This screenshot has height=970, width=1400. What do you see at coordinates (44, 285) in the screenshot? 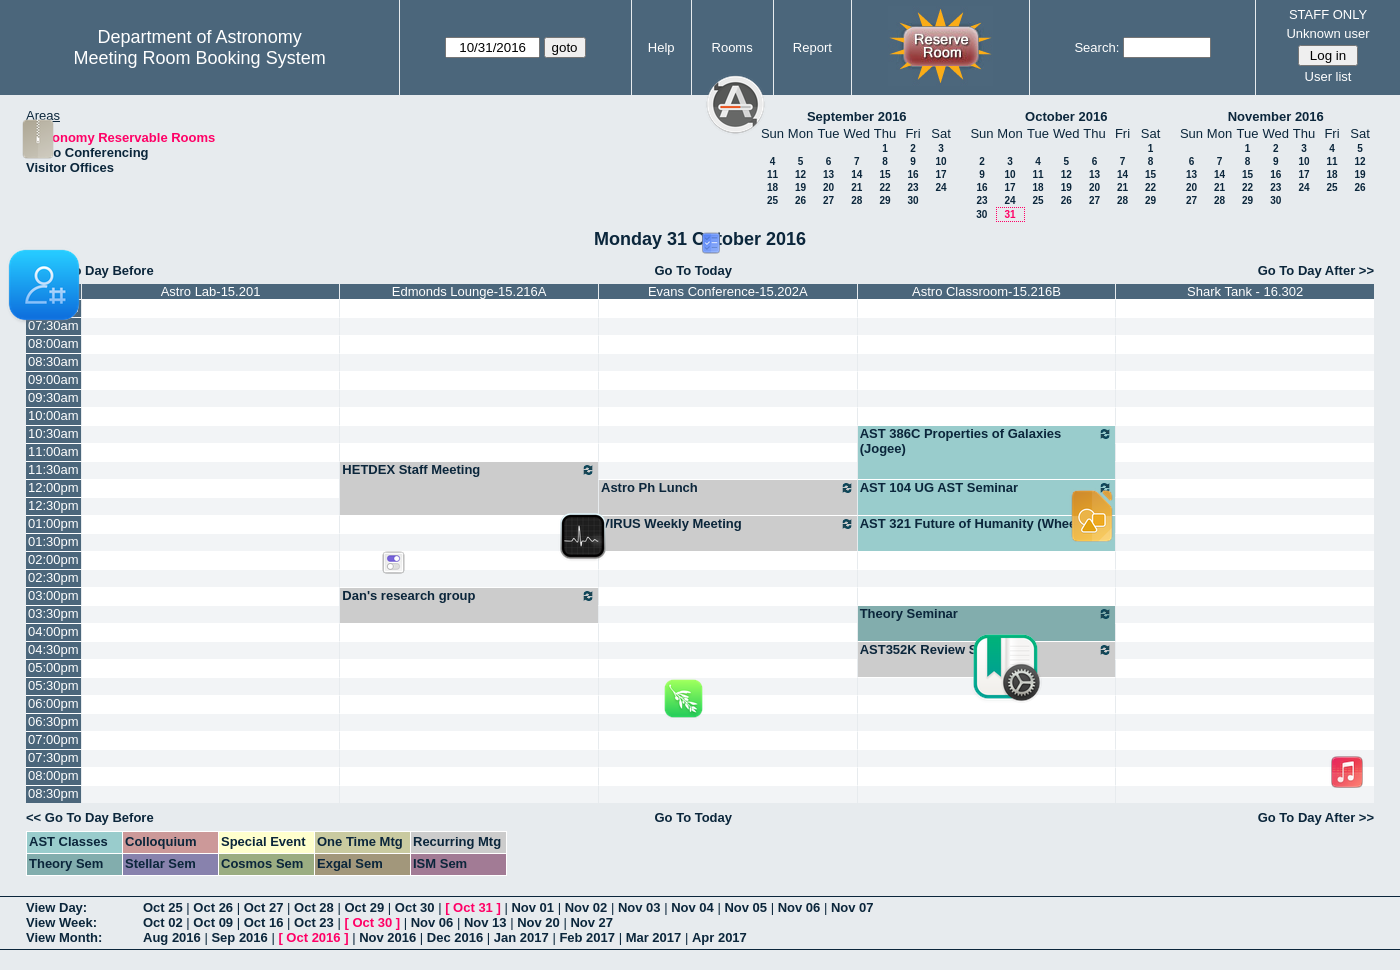
I see `access sudo or admin user preferences` at bounding box center [44, 285].